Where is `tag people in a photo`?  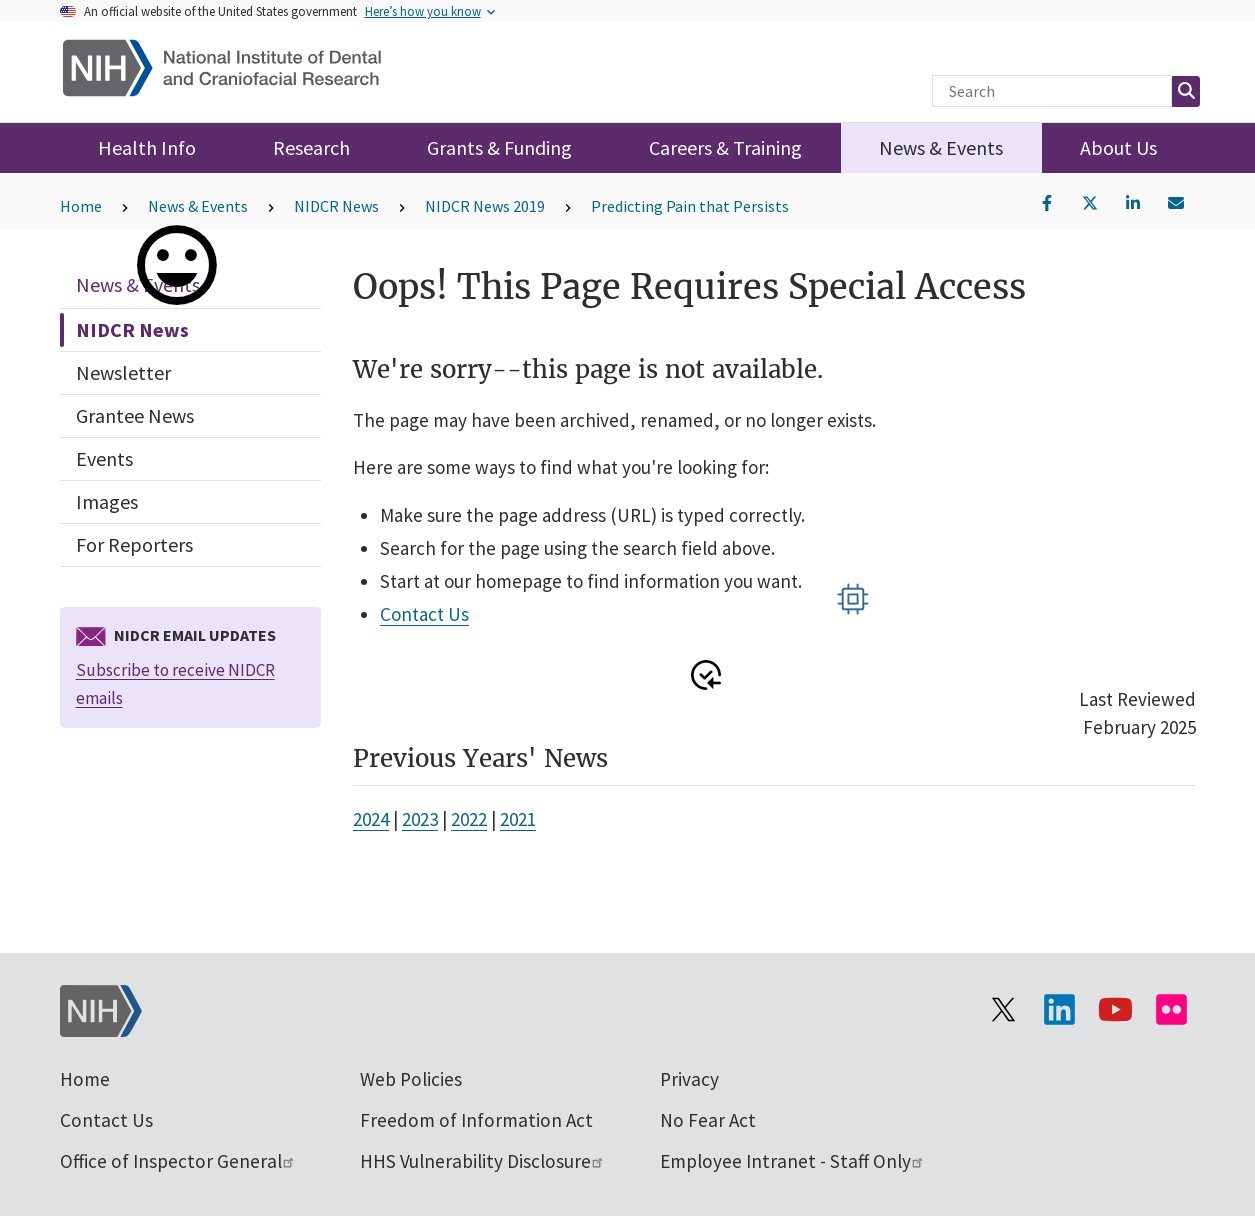
tag people in a photo is located at coordinates (177, 265).